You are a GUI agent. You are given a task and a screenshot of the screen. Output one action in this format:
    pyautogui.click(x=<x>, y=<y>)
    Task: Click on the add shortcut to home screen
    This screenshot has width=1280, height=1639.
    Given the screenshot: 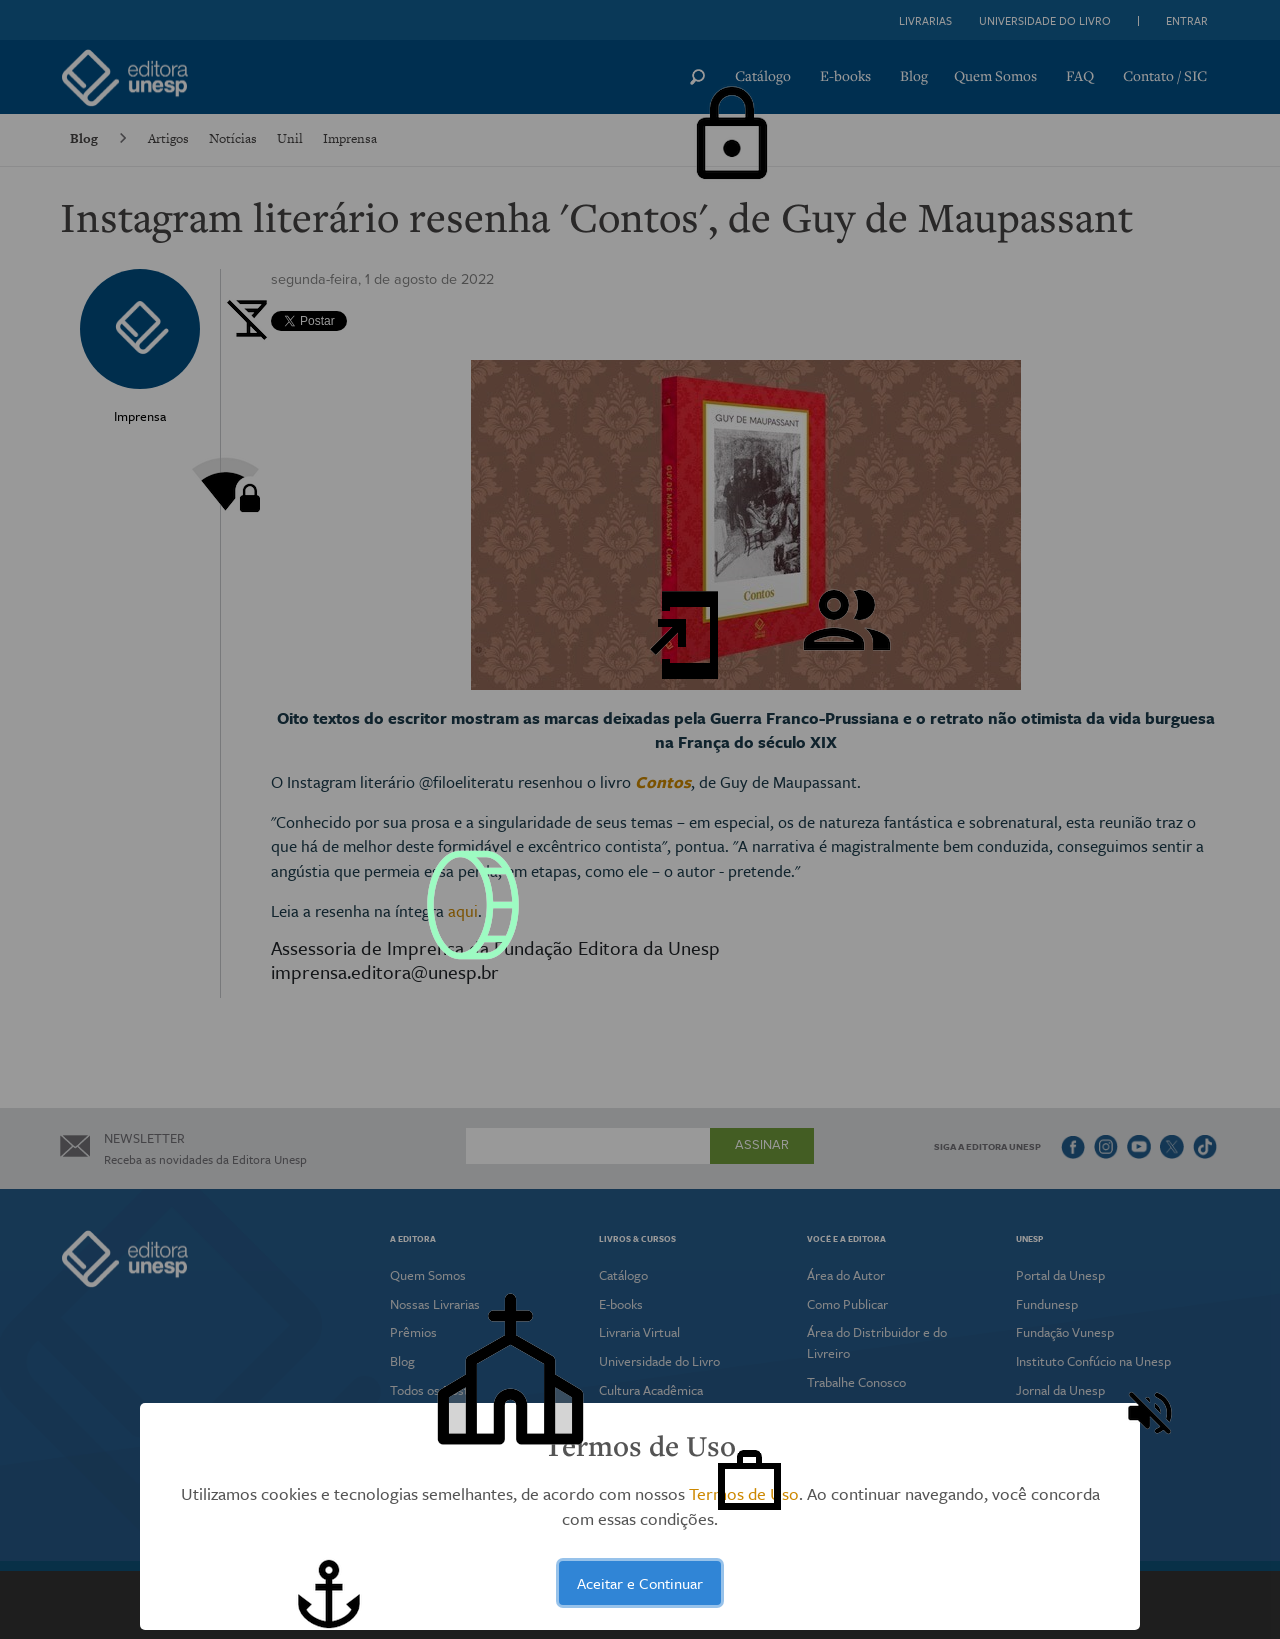 What is the action you would take?
    pyautogui.click(x=686, y=635)
    